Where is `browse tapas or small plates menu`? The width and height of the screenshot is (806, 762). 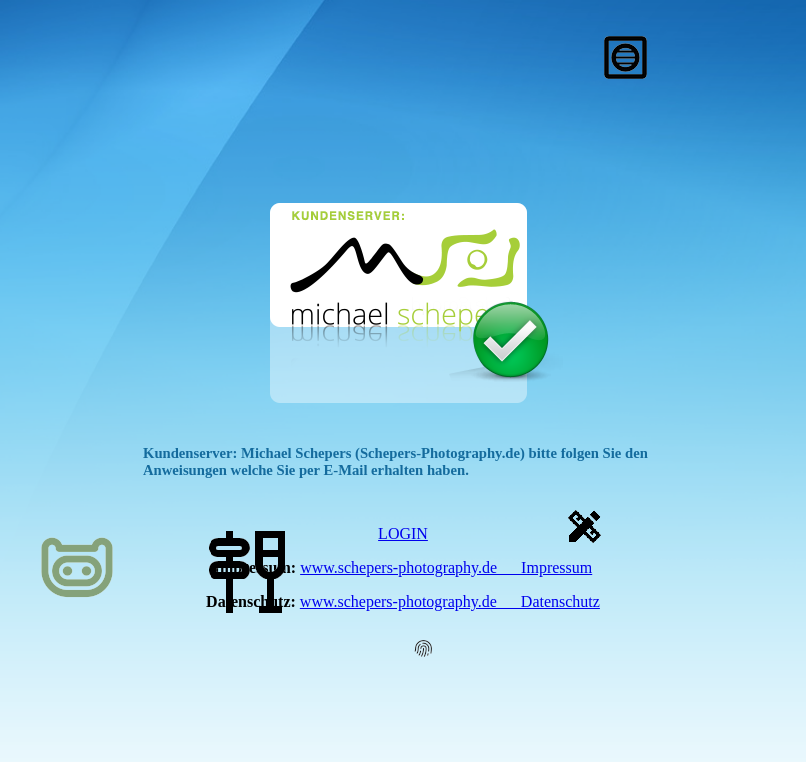 browse tapas or small plates menu is located at coordinates (248, 572).